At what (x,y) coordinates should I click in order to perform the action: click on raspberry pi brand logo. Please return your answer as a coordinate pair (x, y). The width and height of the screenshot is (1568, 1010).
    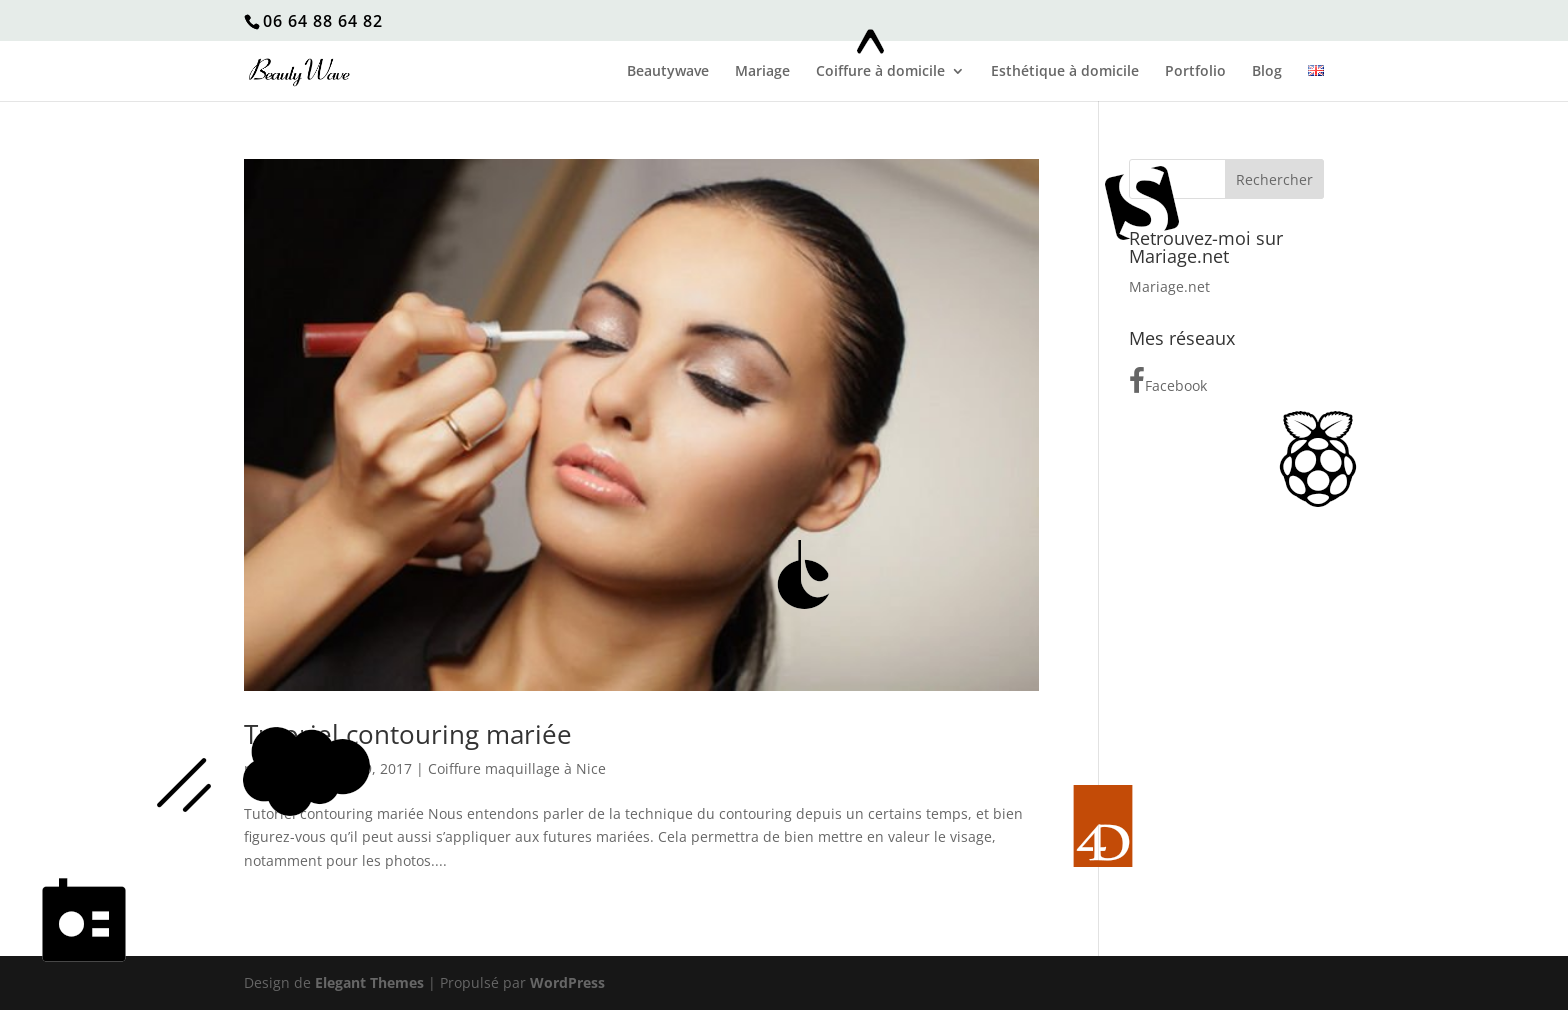
    Looking at the image, I should click on (1318, 459).